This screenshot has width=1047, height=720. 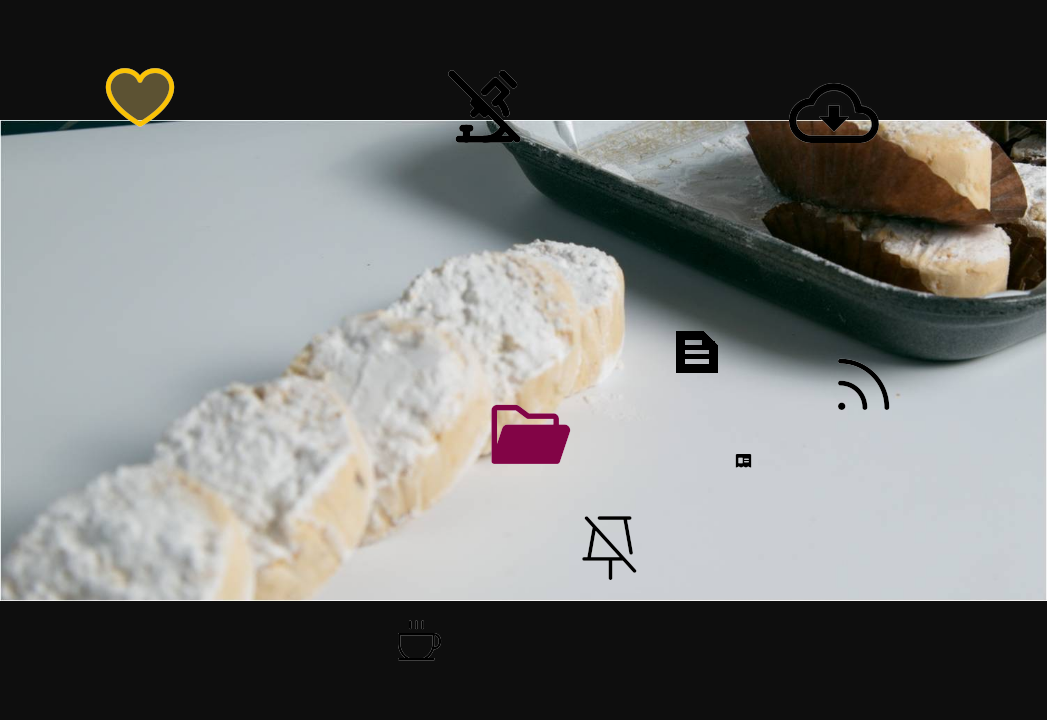 What do you see at coordinates (528, 433) in the screenshot?
I see `open folder to view contents` at bounding box center [528, 433].